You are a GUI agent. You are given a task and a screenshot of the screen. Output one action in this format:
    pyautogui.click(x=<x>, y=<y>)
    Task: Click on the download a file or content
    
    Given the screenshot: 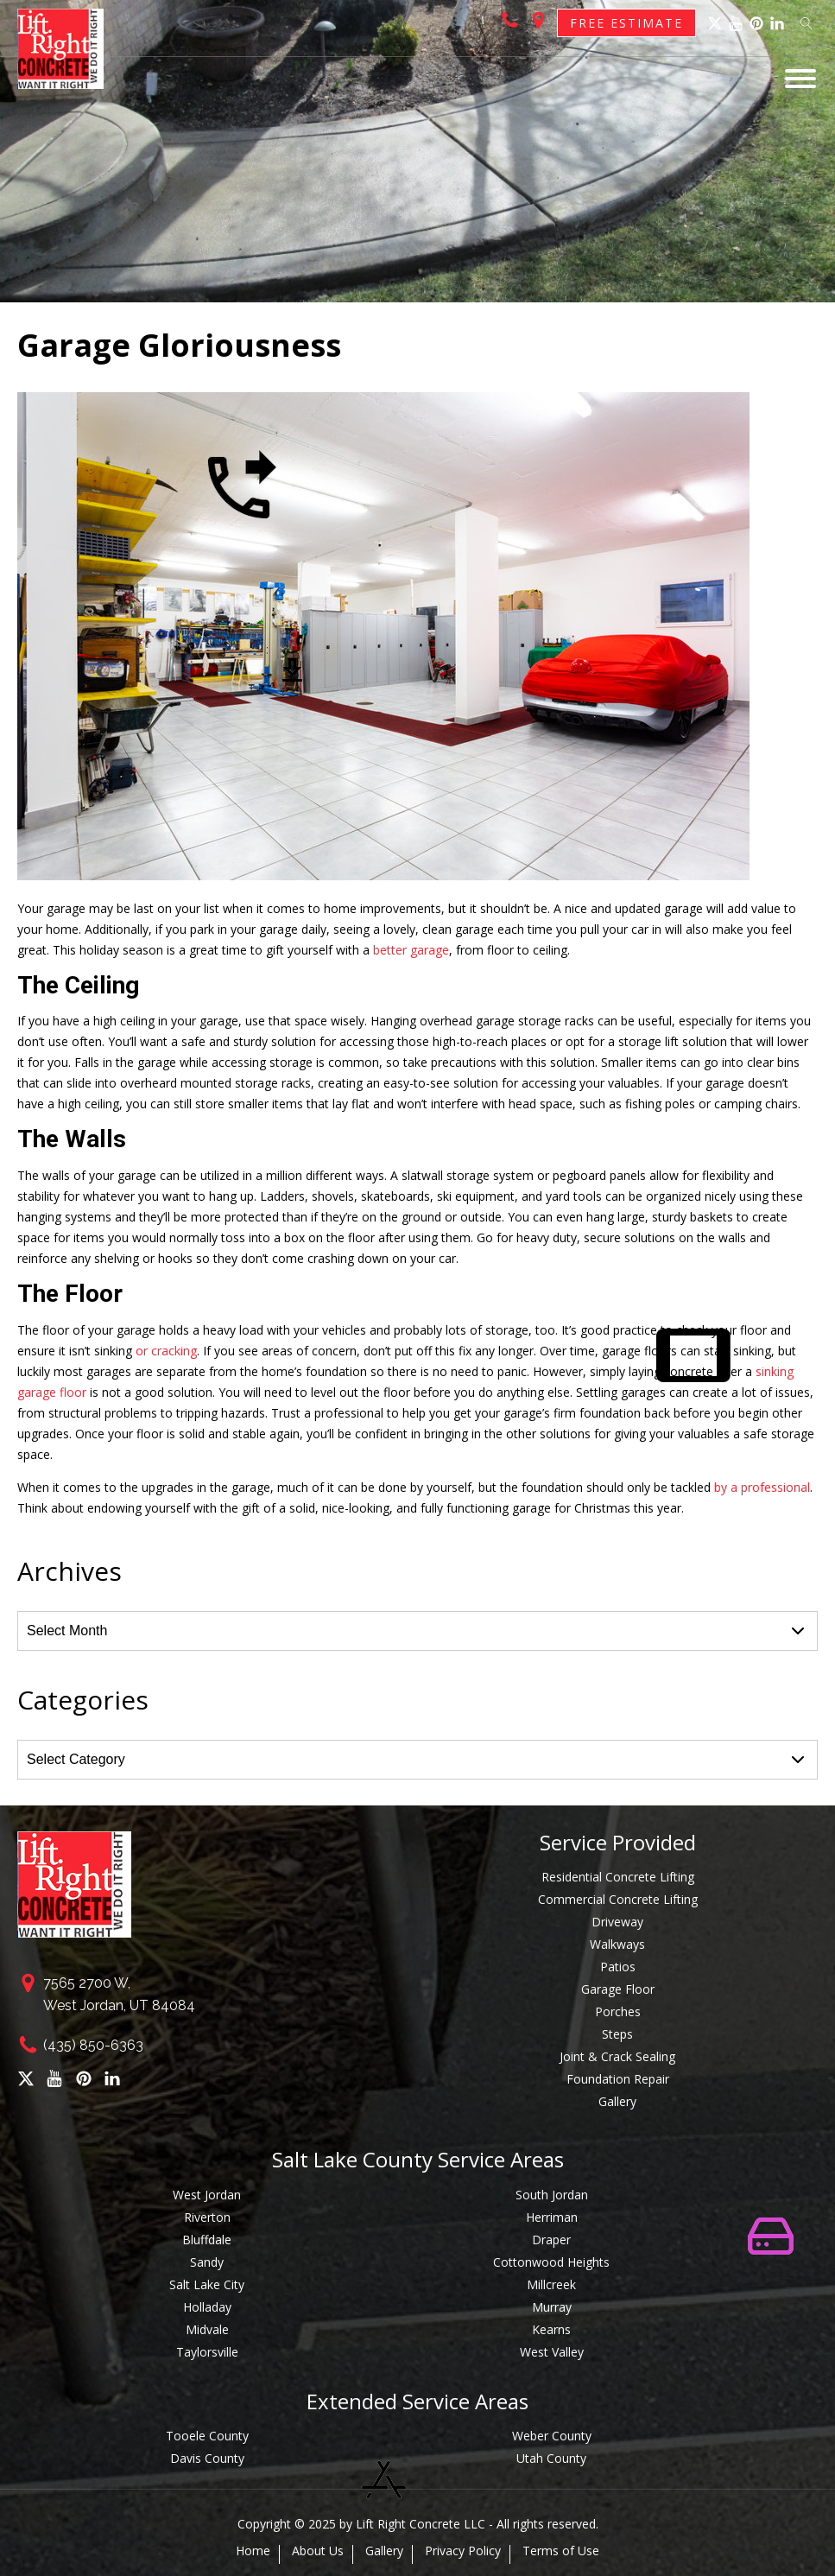 What is the action you would take?
    pyautogui.click(x=292, y=670)
    